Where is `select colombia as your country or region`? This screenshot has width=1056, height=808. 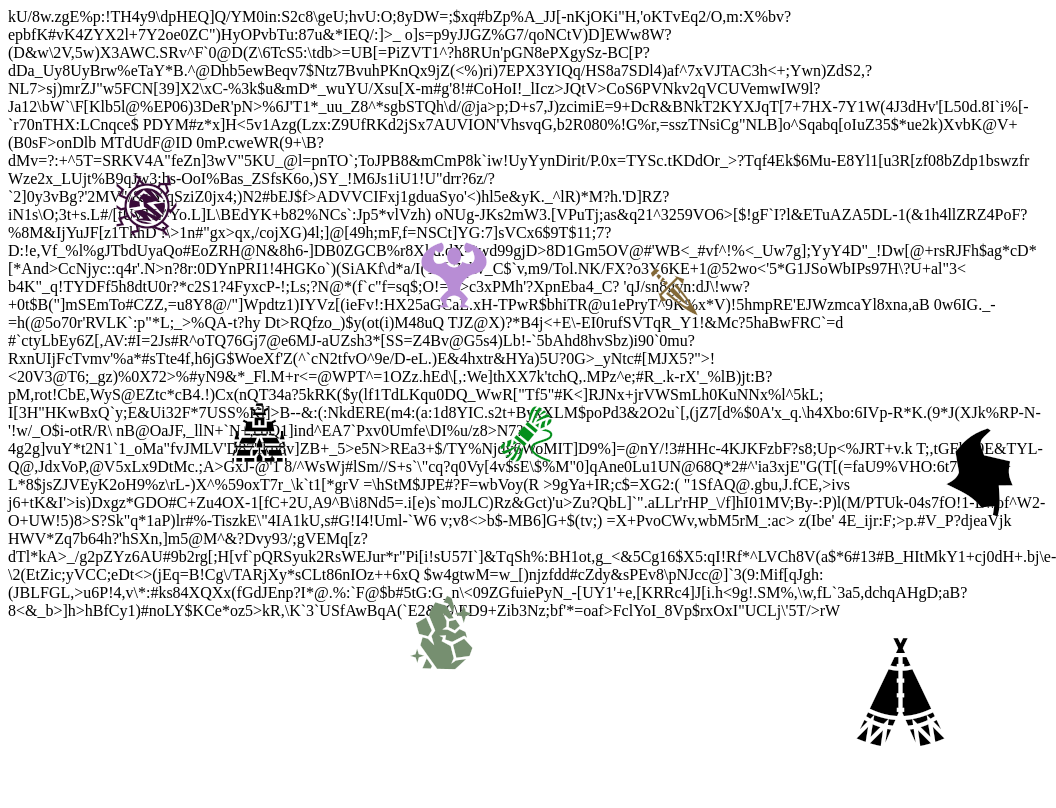
select colombia as your country or region is located at coordinates (979, 472).